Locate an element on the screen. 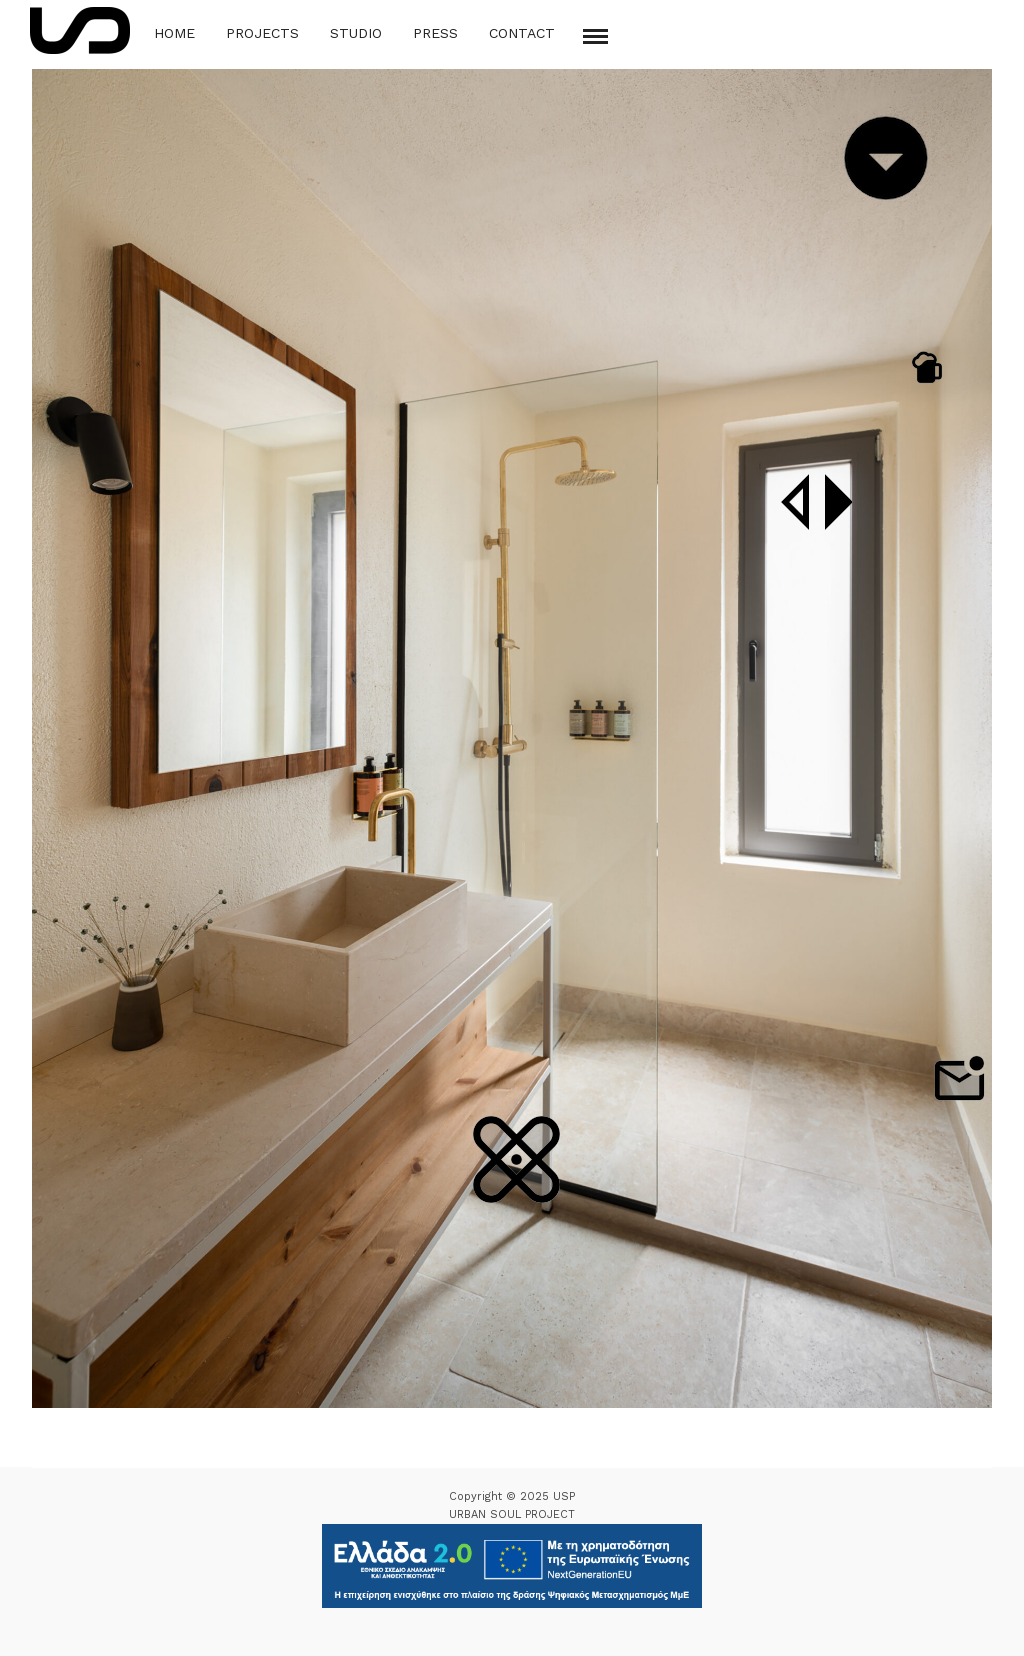  switch to the left panel or view is located at coordinates (817, 502).